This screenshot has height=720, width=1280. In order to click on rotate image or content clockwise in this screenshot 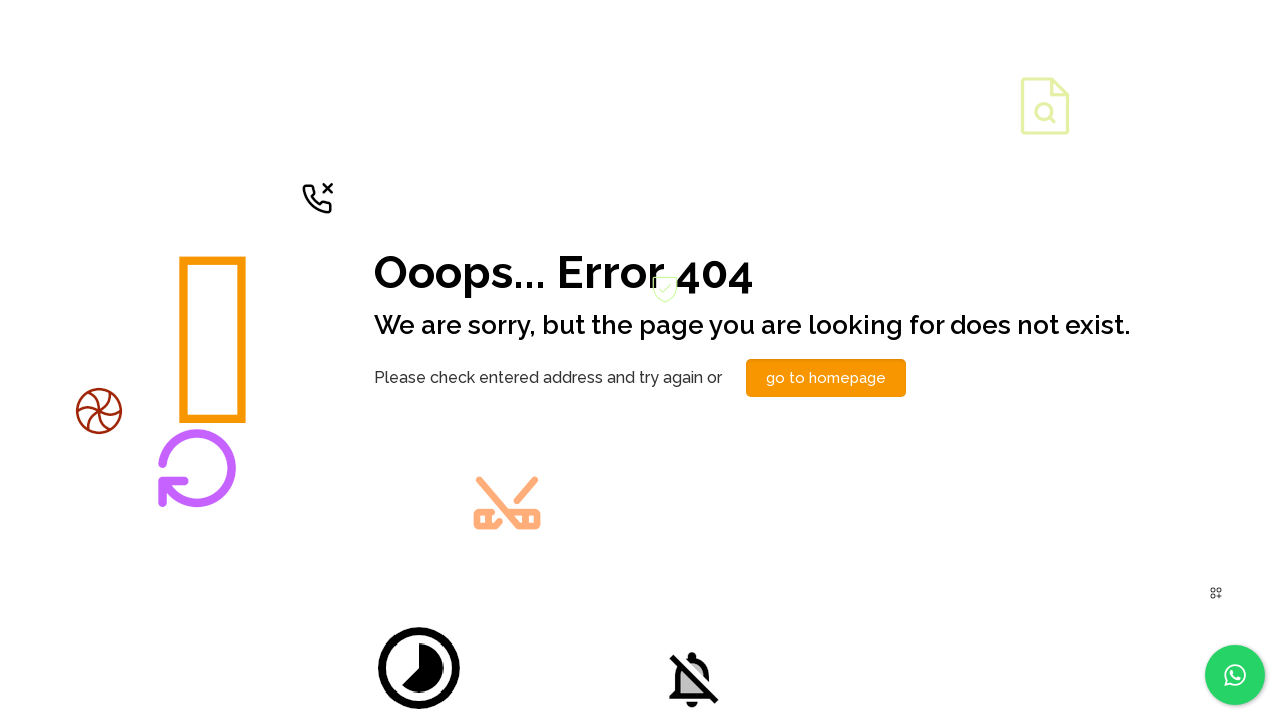, I will do `click(197, 468)`.